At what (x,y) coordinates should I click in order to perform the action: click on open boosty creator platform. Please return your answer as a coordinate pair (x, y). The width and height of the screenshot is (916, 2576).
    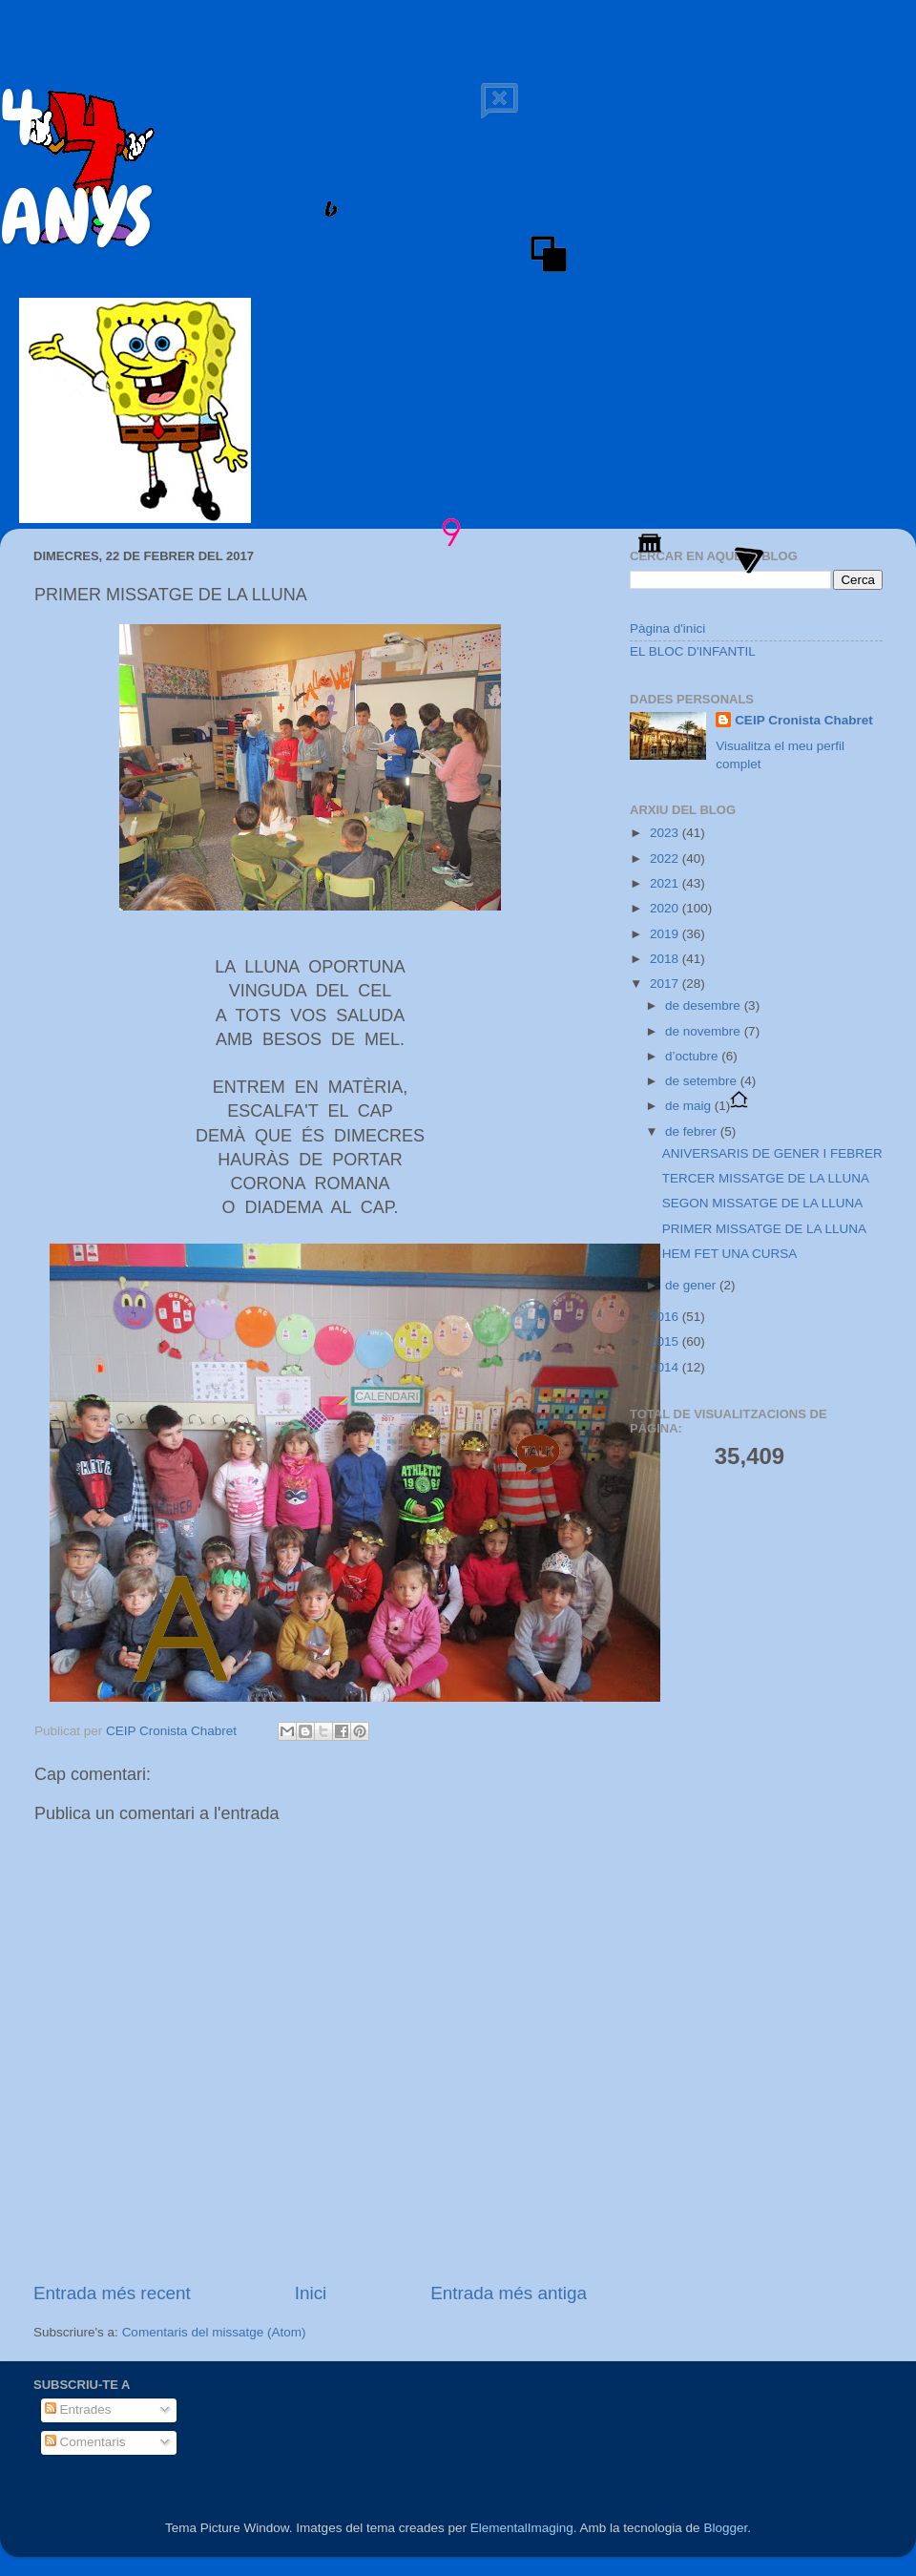
    Looking at the image, I should click on (331, 209).